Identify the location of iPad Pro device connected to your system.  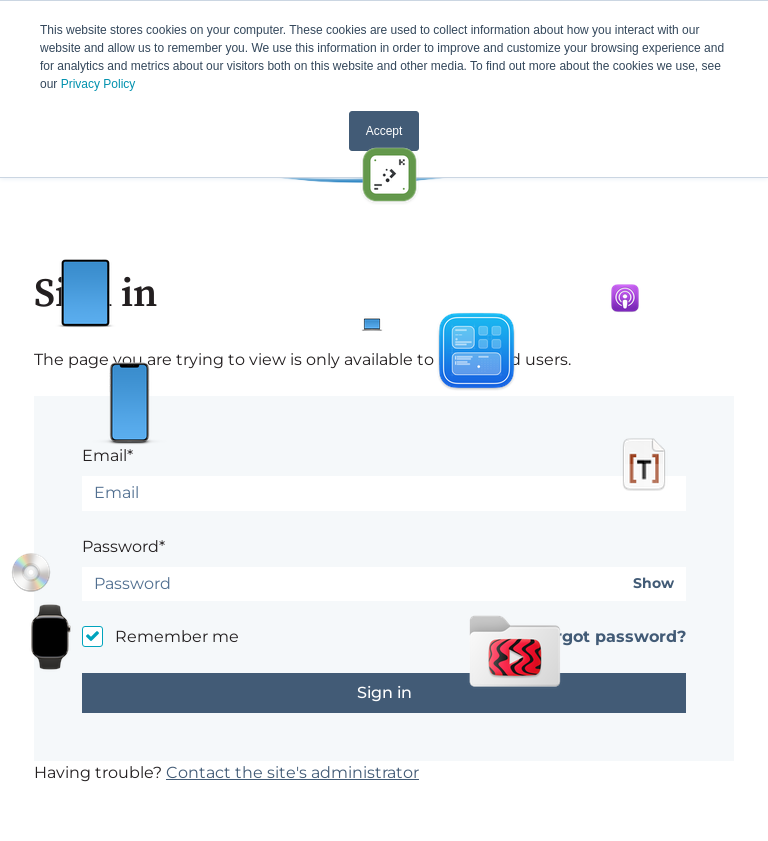
(85, 293).